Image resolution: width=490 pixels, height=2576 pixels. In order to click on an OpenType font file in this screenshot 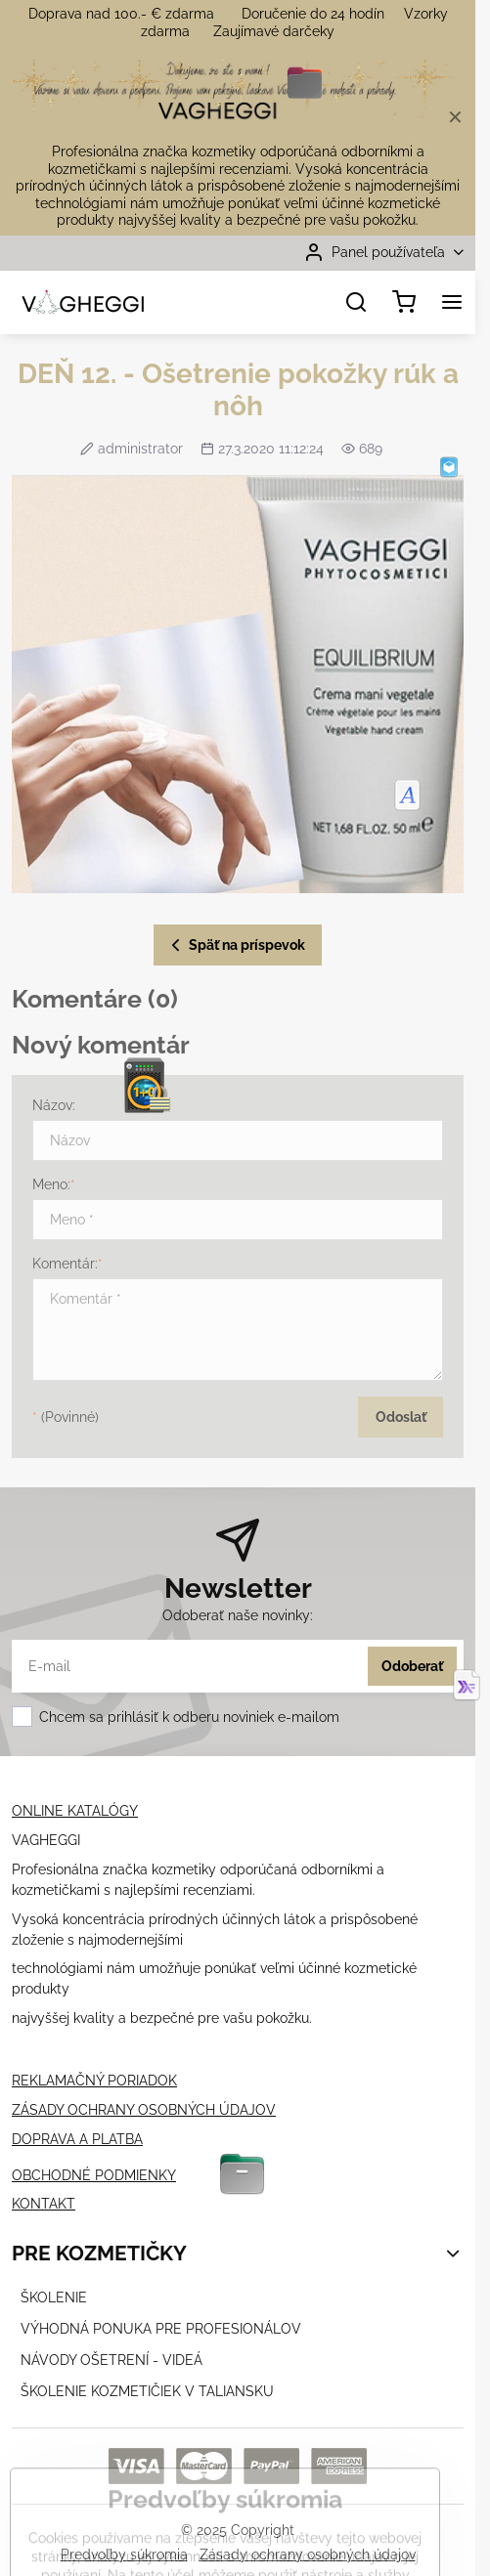, I will do `click(407, 794)`.